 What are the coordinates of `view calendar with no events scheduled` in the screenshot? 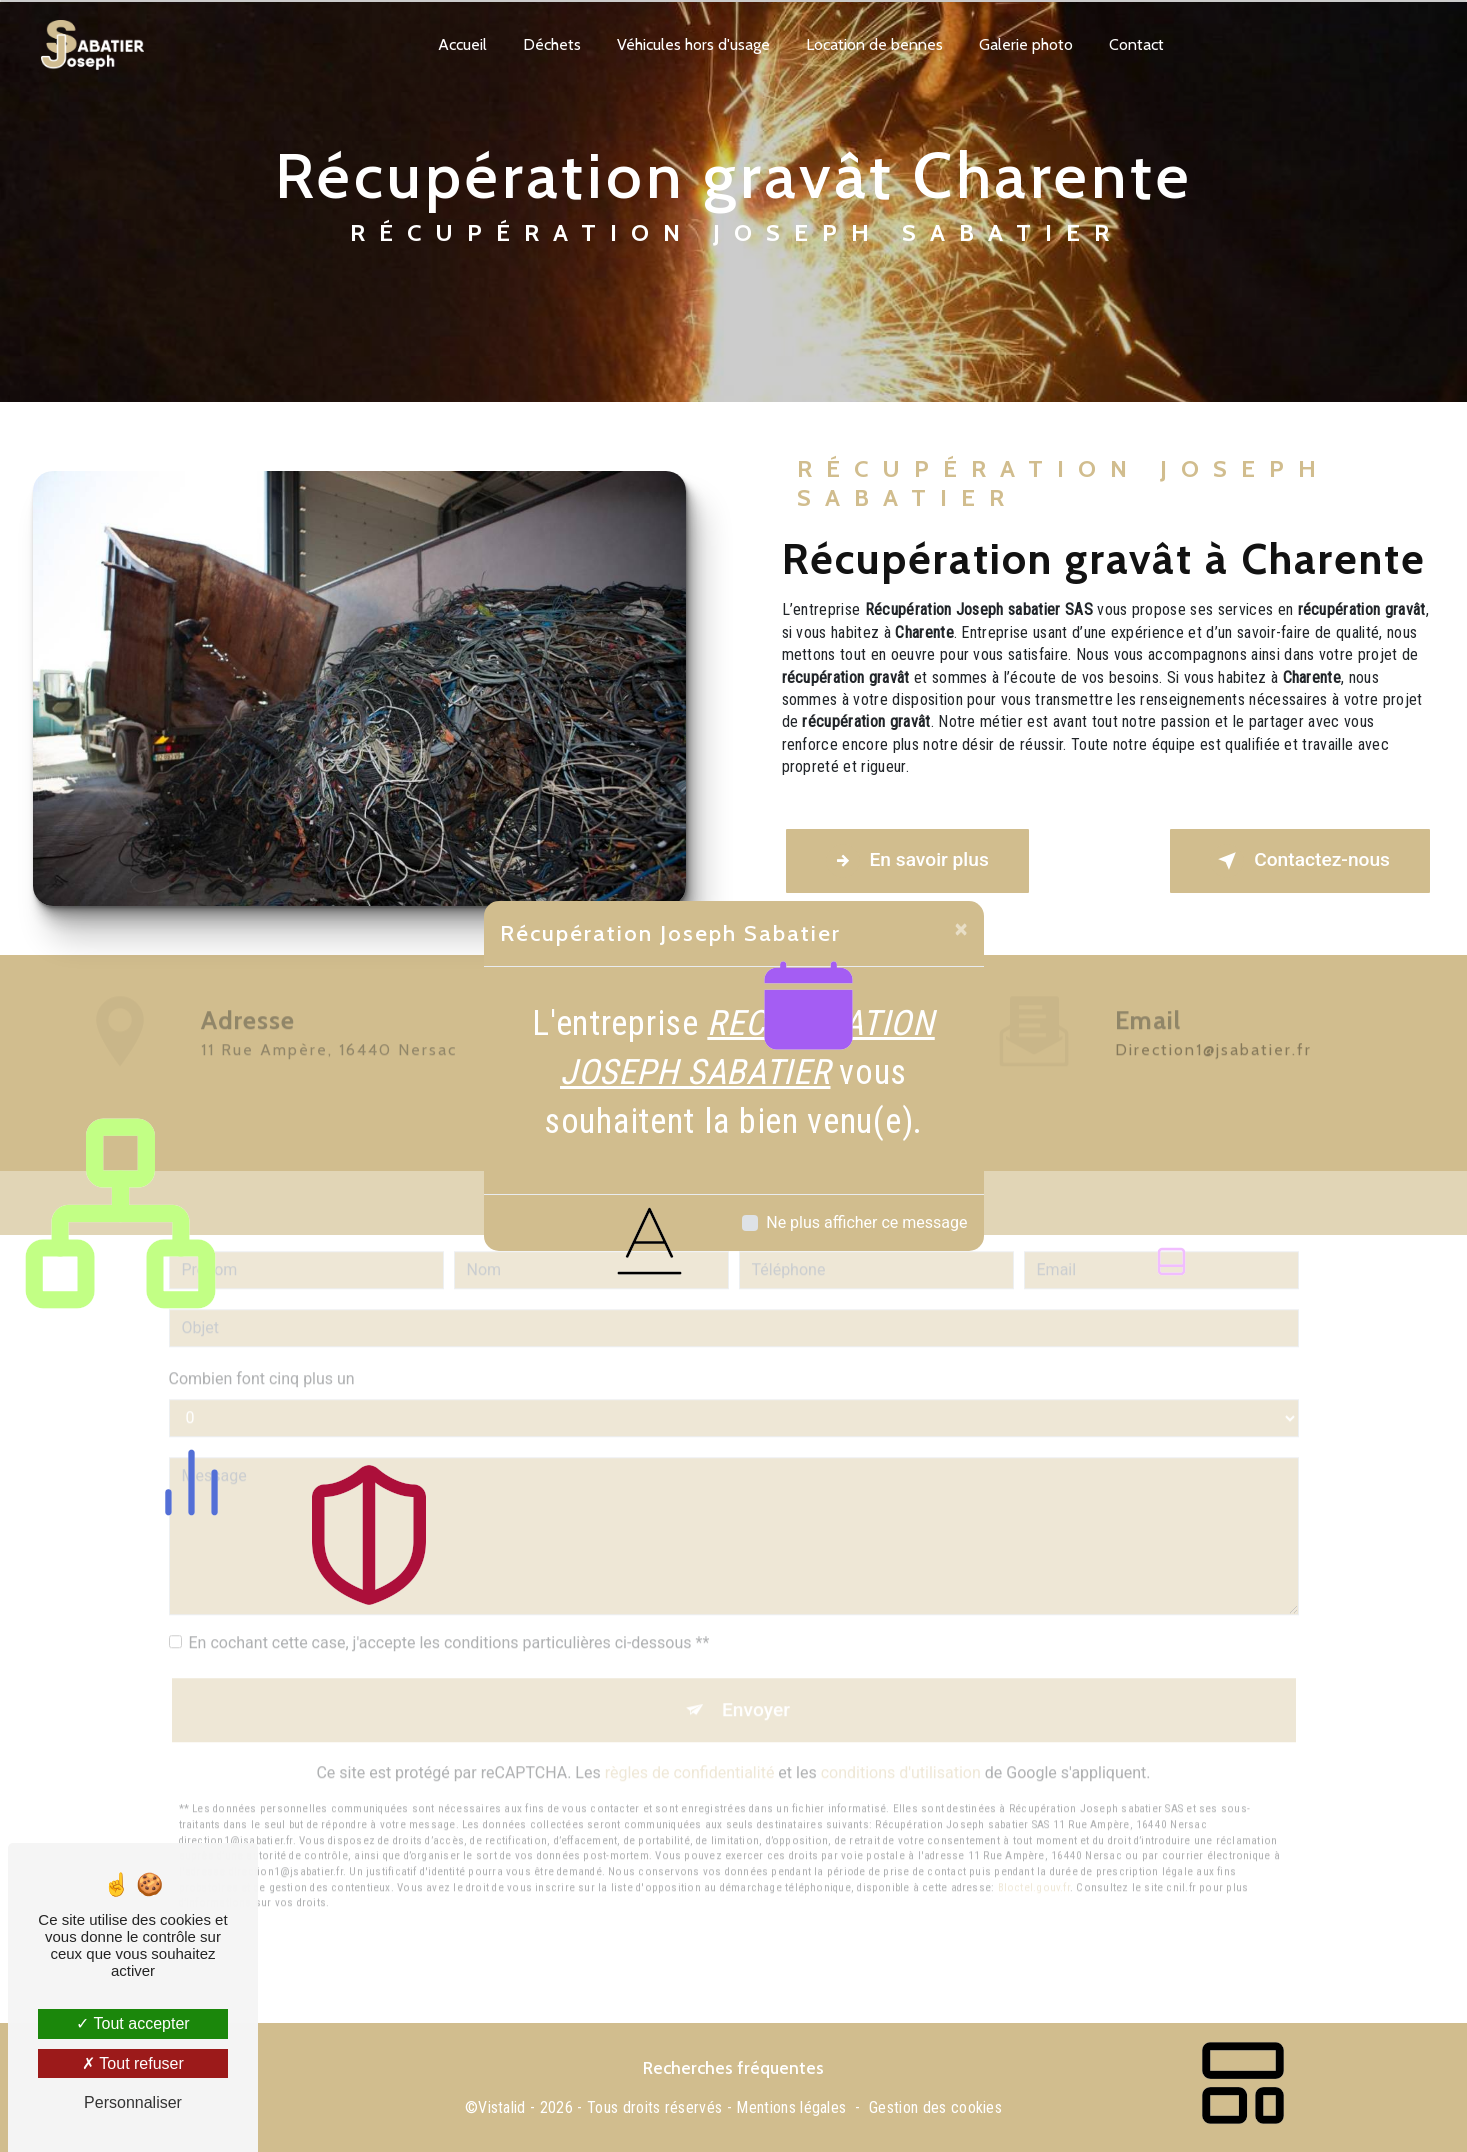 It's located at (808, 1005).